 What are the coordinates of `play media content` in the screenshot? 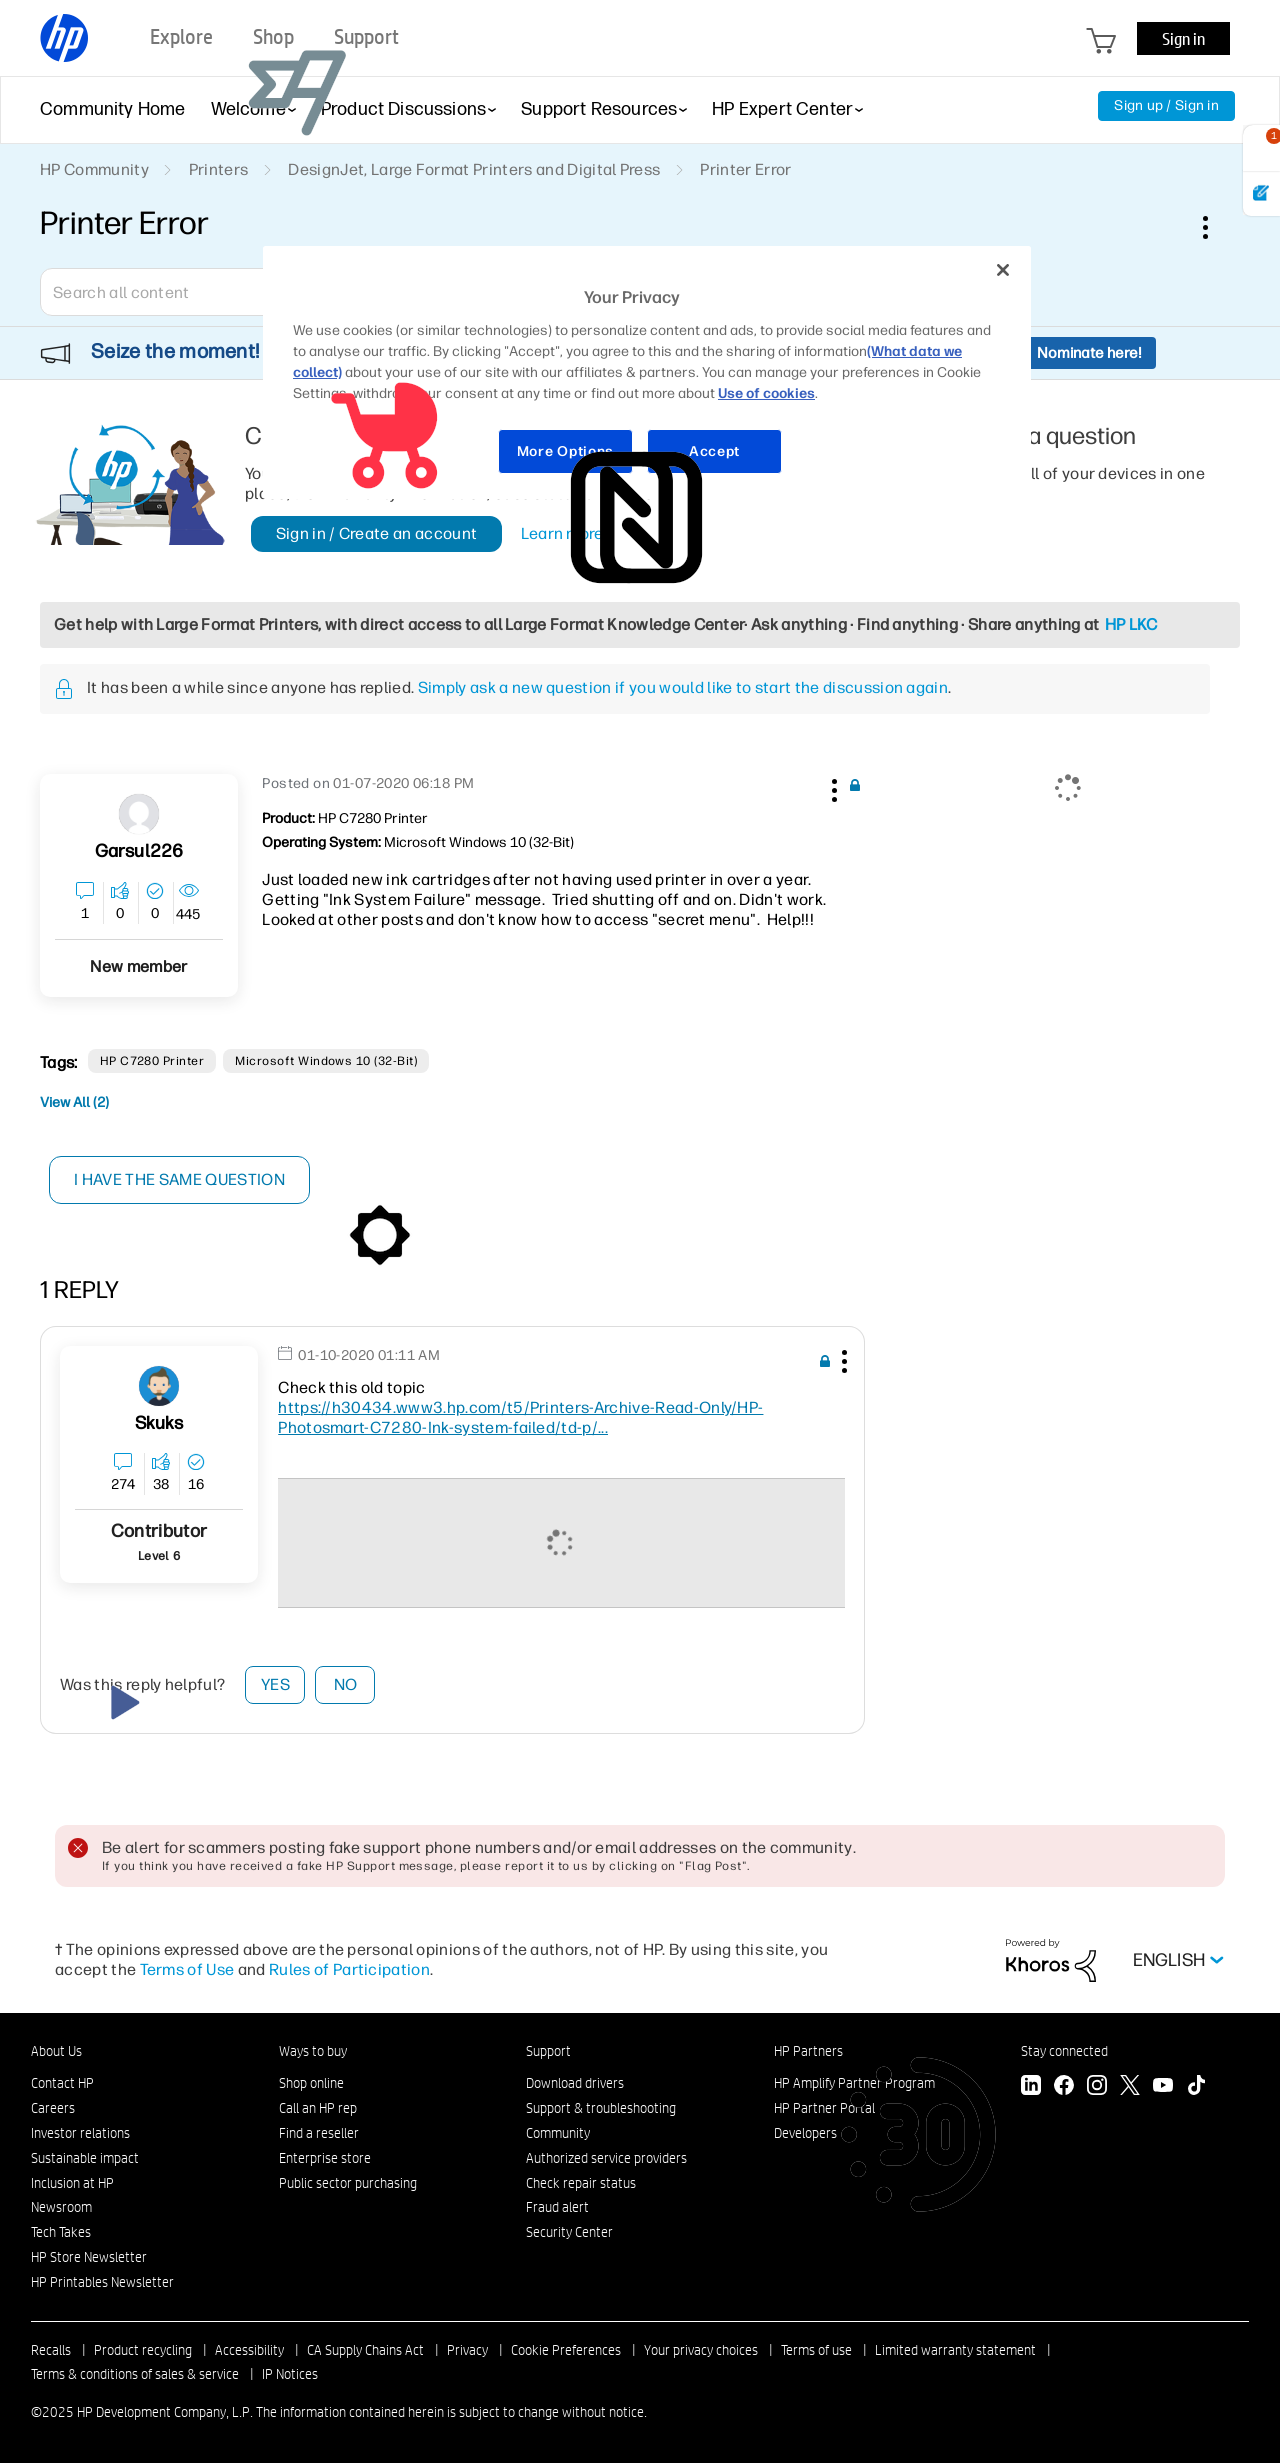 It's located at (122, 1702).